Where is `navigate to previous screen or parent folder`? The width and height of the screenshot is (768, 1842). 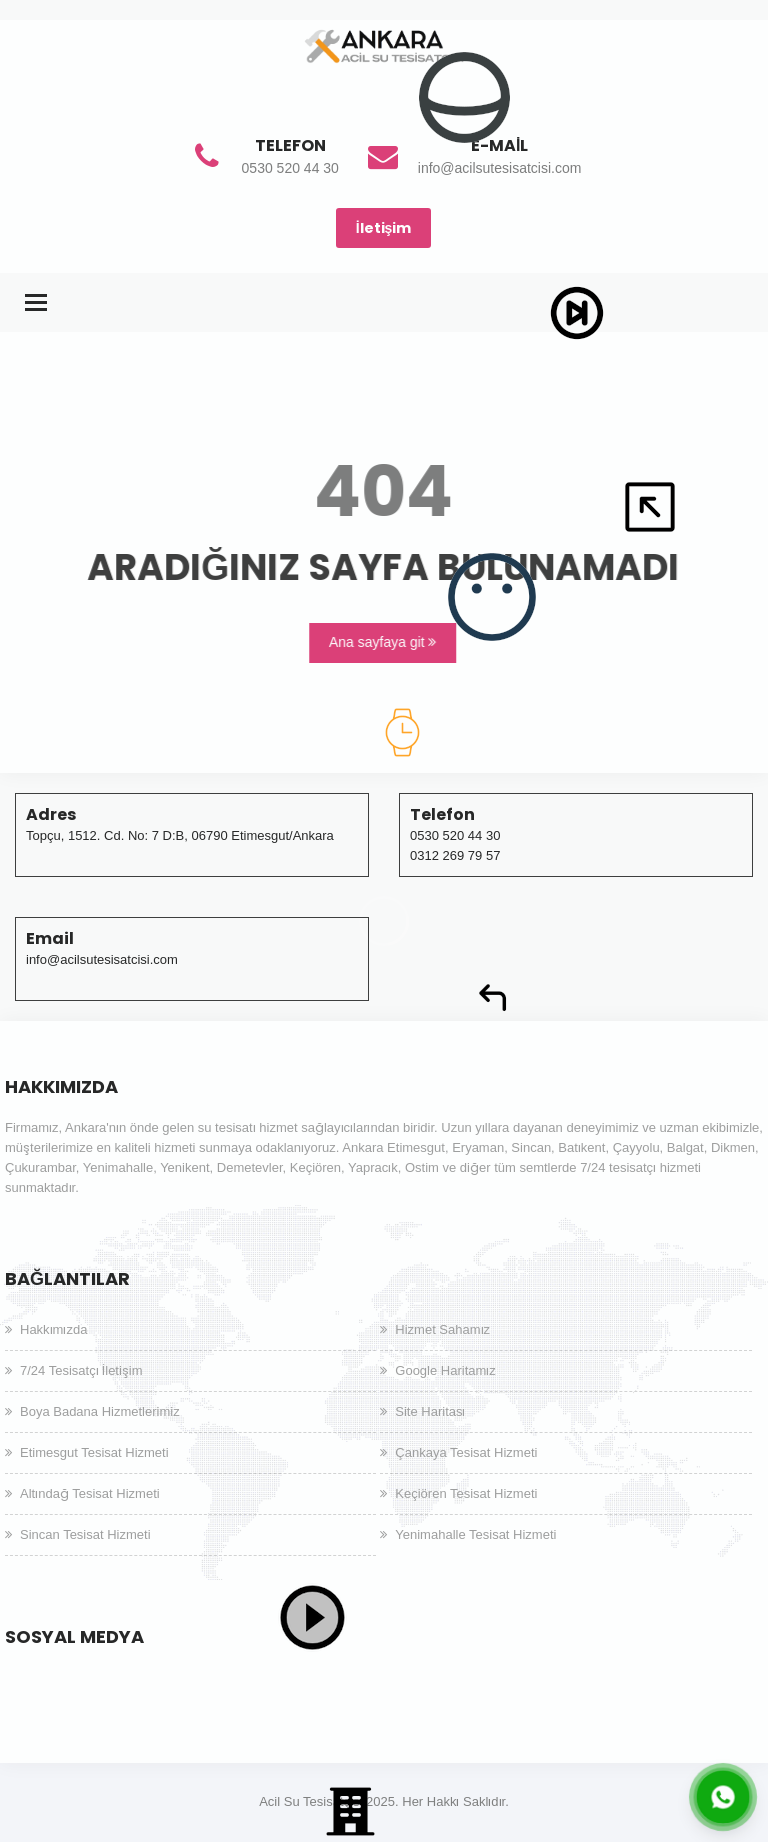 navigate to previous screen or parent folder is located at coordinates (650, 507).